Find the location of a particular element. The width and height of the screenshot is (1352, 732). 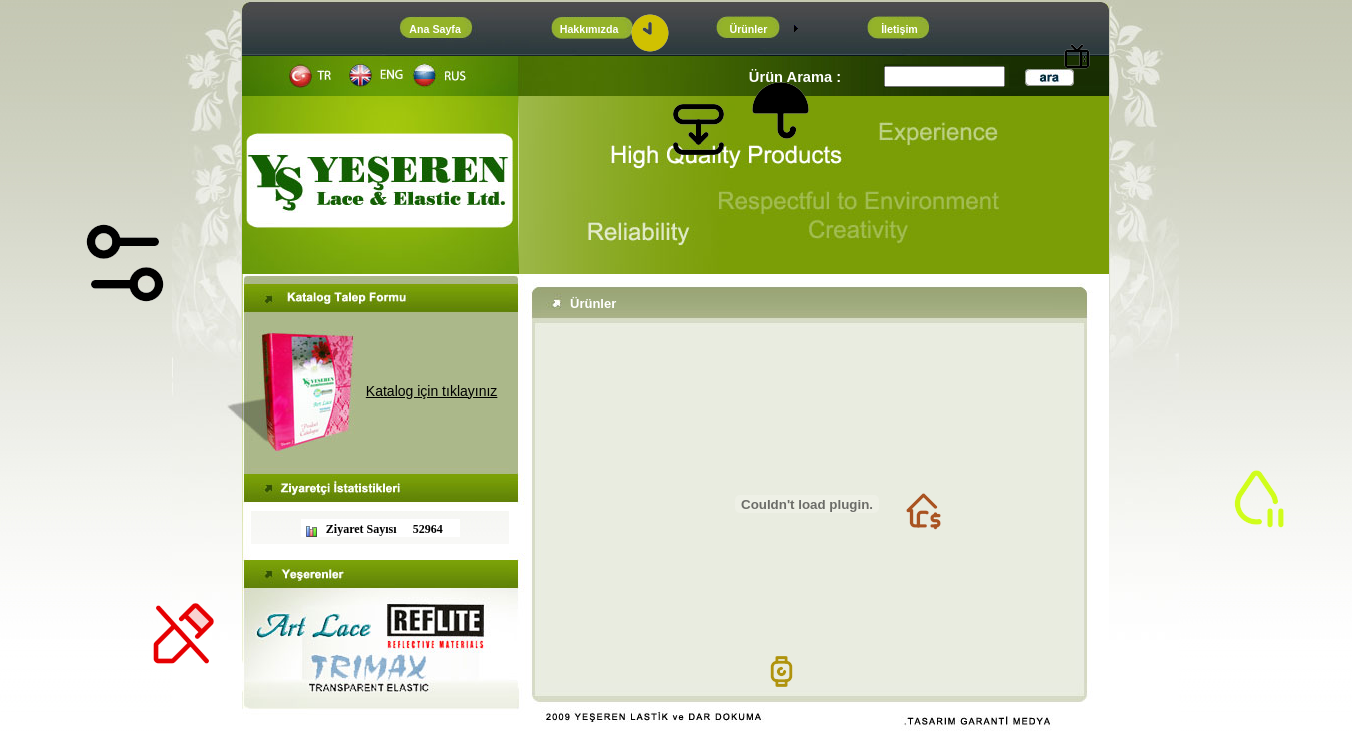

indicates the current time is 10 o'clock is located at coordinates (650, 33).